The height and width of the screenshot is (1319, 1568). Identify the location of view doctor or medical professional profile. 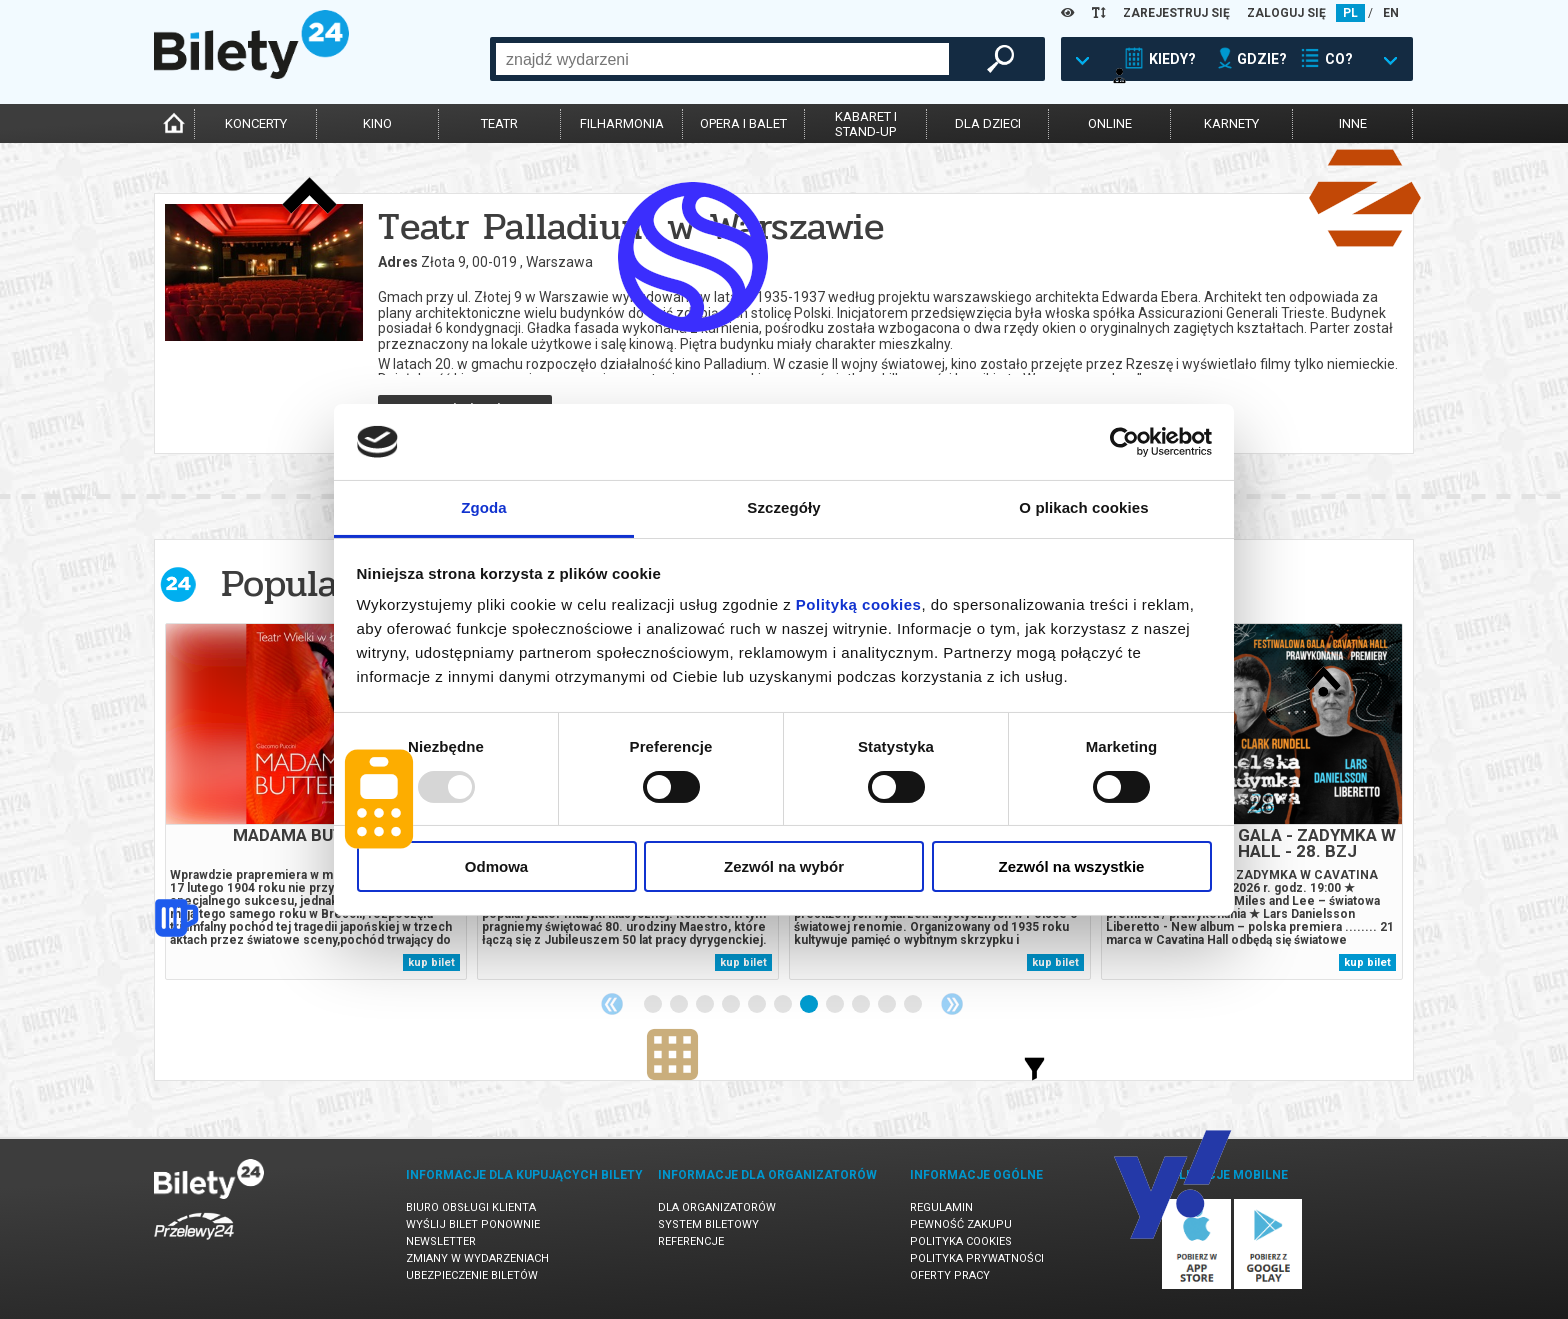
(1119, 75).